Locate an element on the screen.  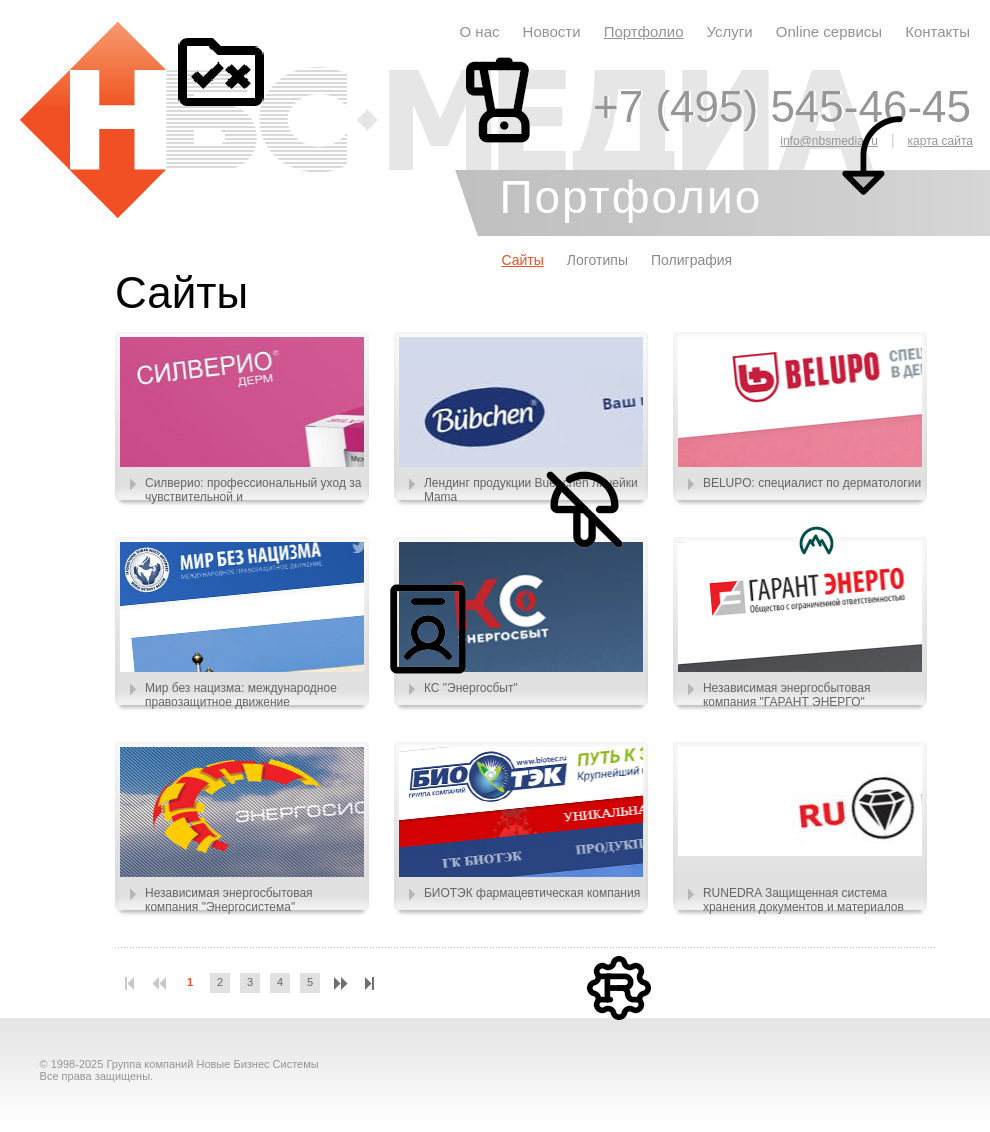
rust programming language logo is located at coordinates (619, 988).